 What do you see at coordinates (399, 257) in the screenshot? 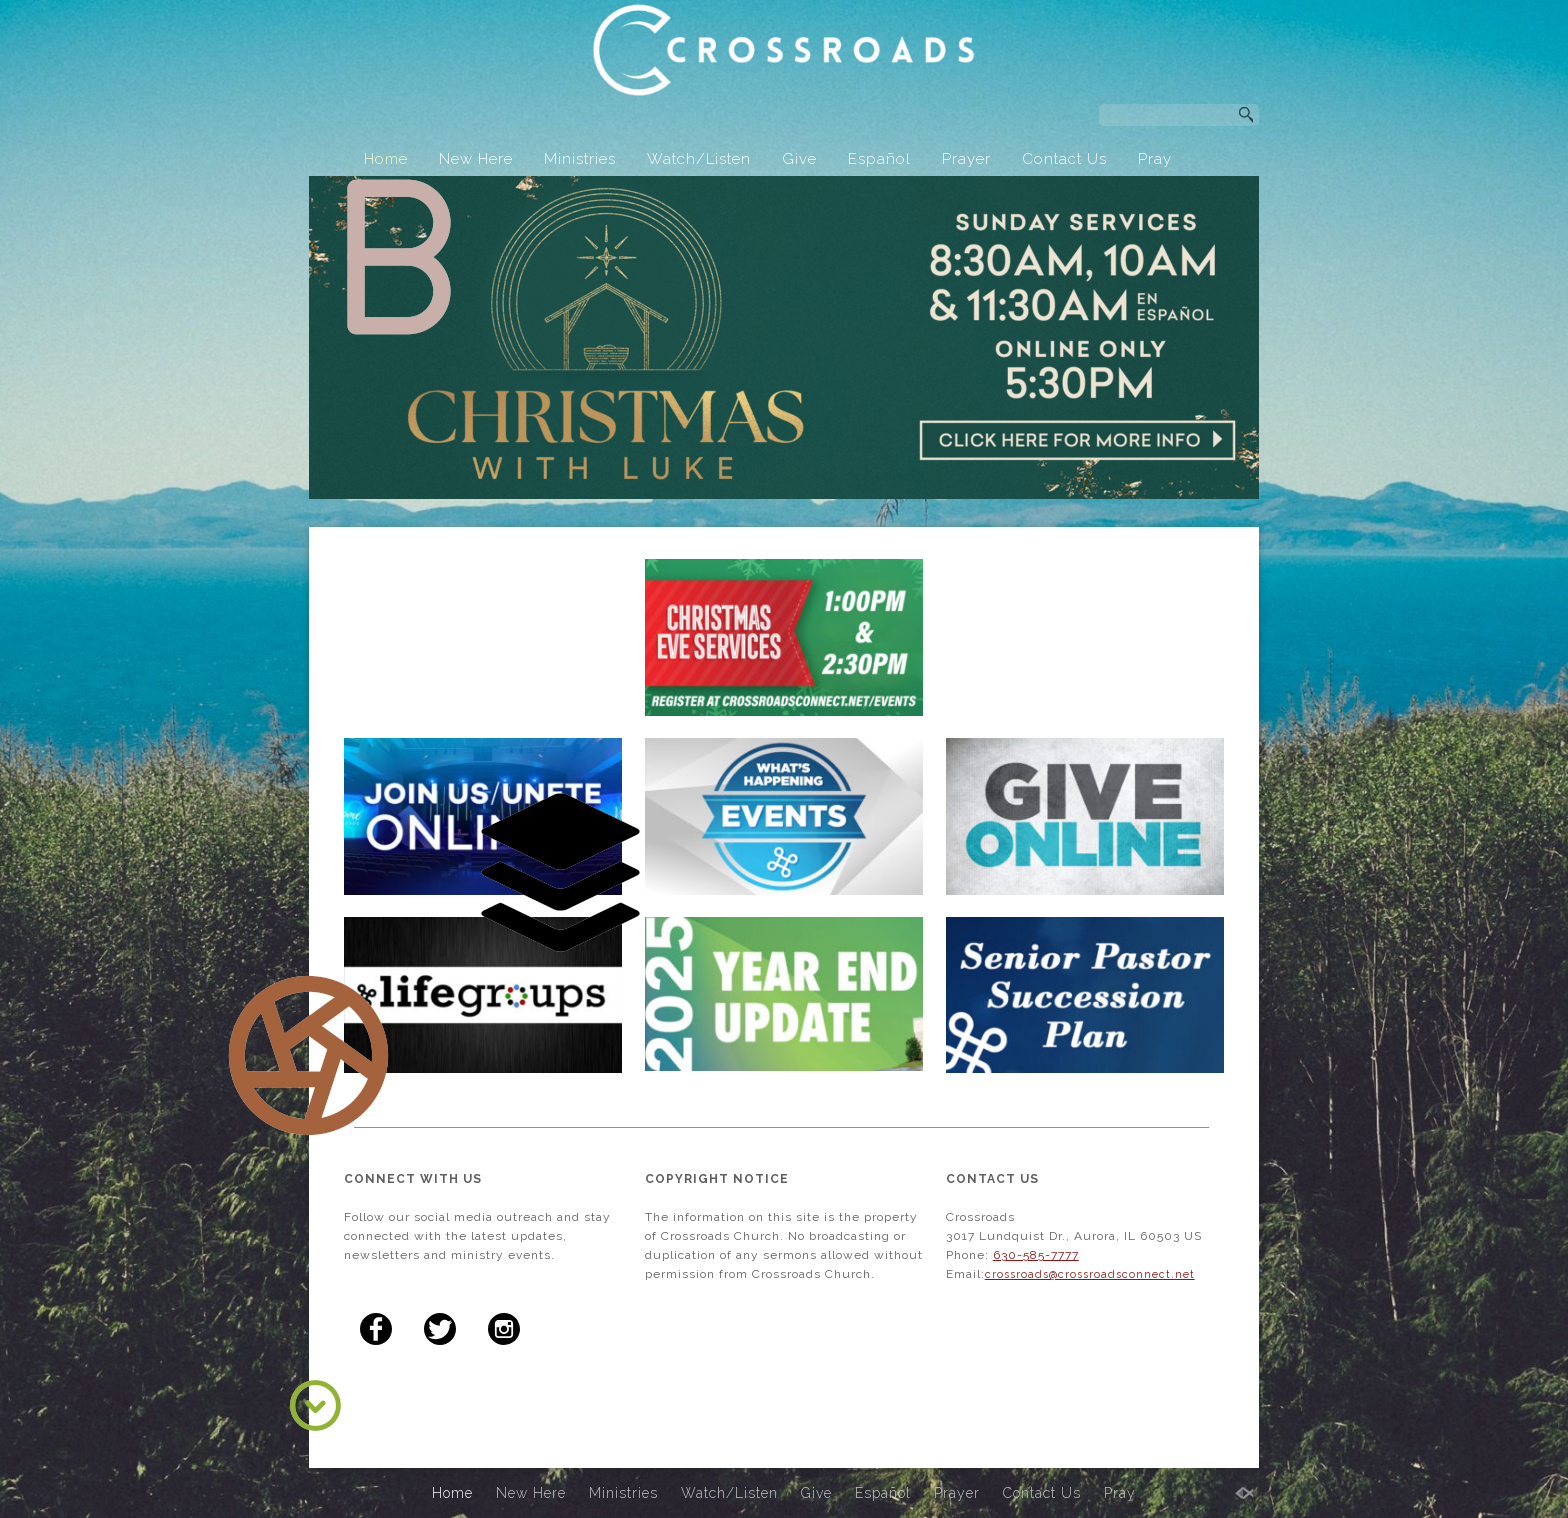
I see `toggle bold text formatting` at bounding box center [399, 257].